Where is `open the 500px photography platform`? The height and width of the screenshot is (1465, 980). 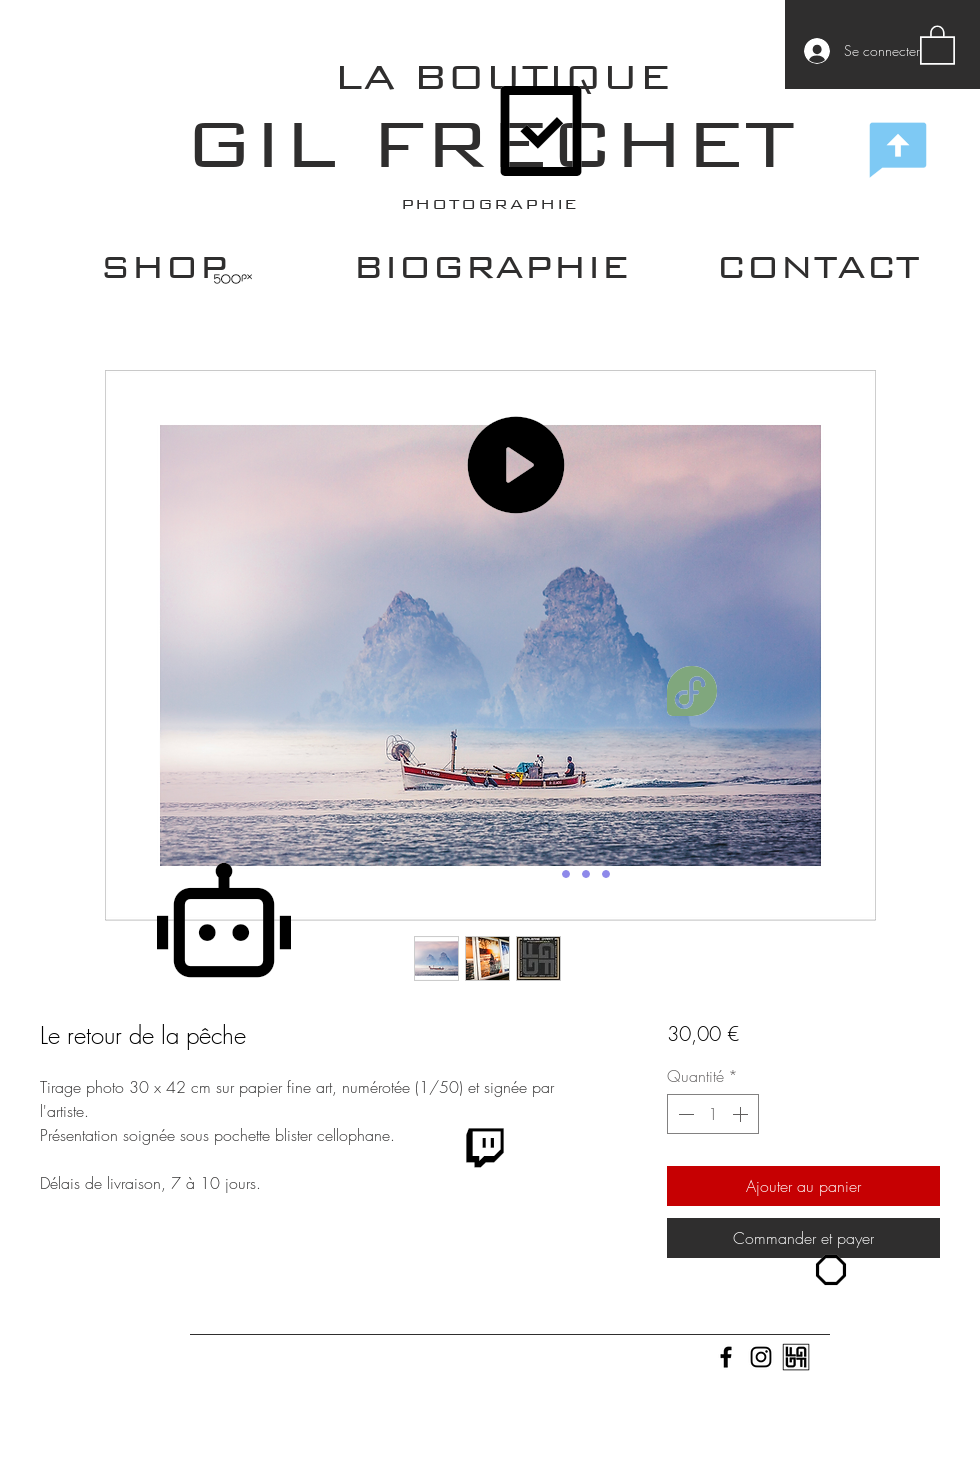 open the 500px photography platform is located at coordinates (233, 279).